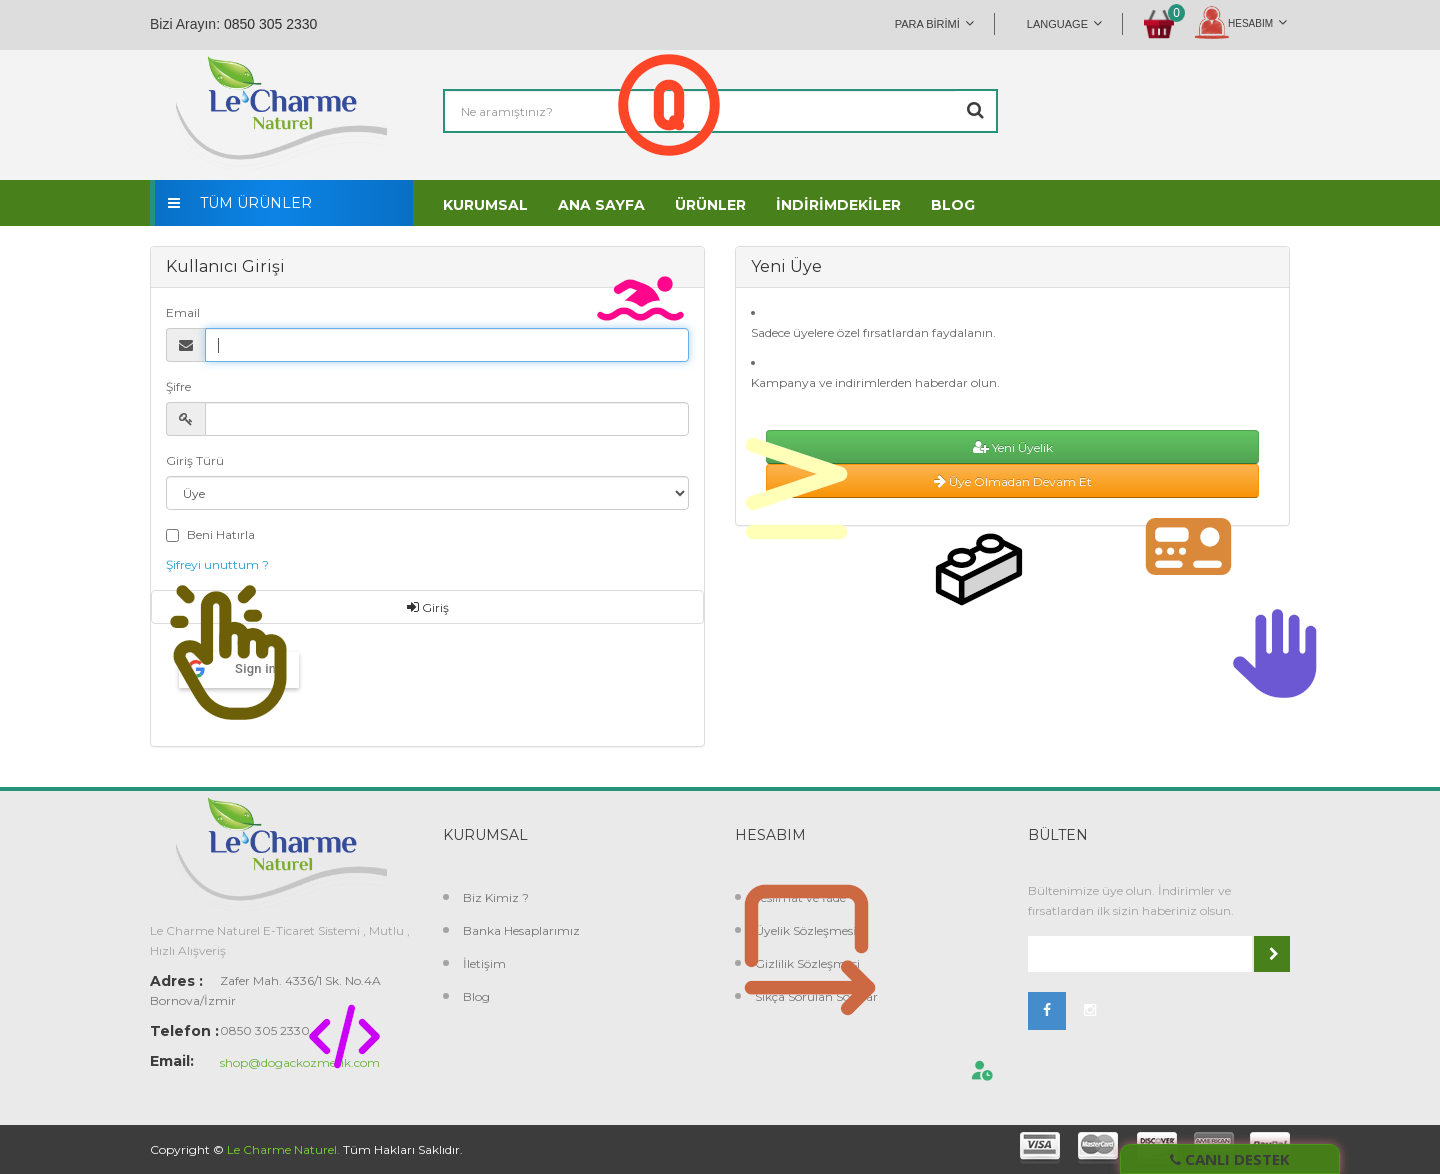 This screenshot has height=1174, width=1440. What do you see at coordinates (806, 946) in the screenshot?
I see `auto-fit content to the right edge` at bounding box center [806, 946].